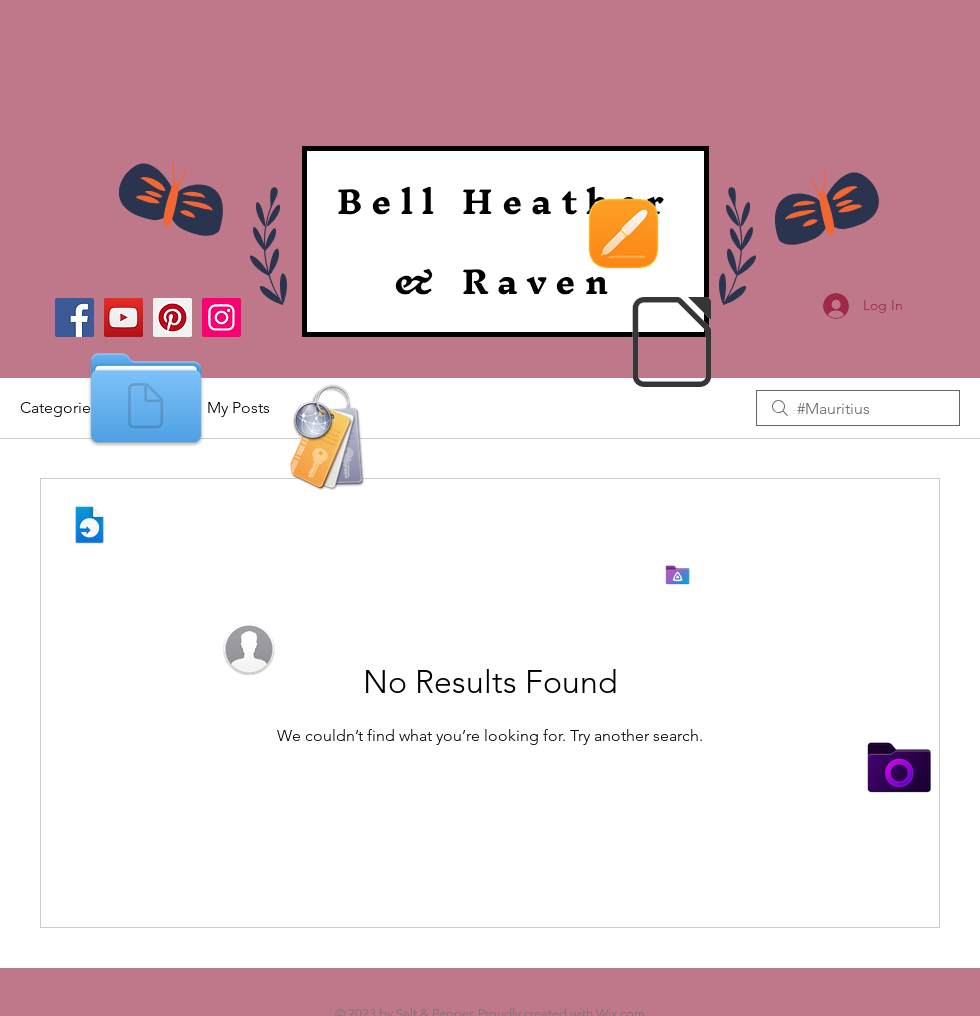 The height and width of the screenshot is (1016, 980). Describe the element at coordinates (146, 398) in the screenshot. I see `open your documents folder` at that location.